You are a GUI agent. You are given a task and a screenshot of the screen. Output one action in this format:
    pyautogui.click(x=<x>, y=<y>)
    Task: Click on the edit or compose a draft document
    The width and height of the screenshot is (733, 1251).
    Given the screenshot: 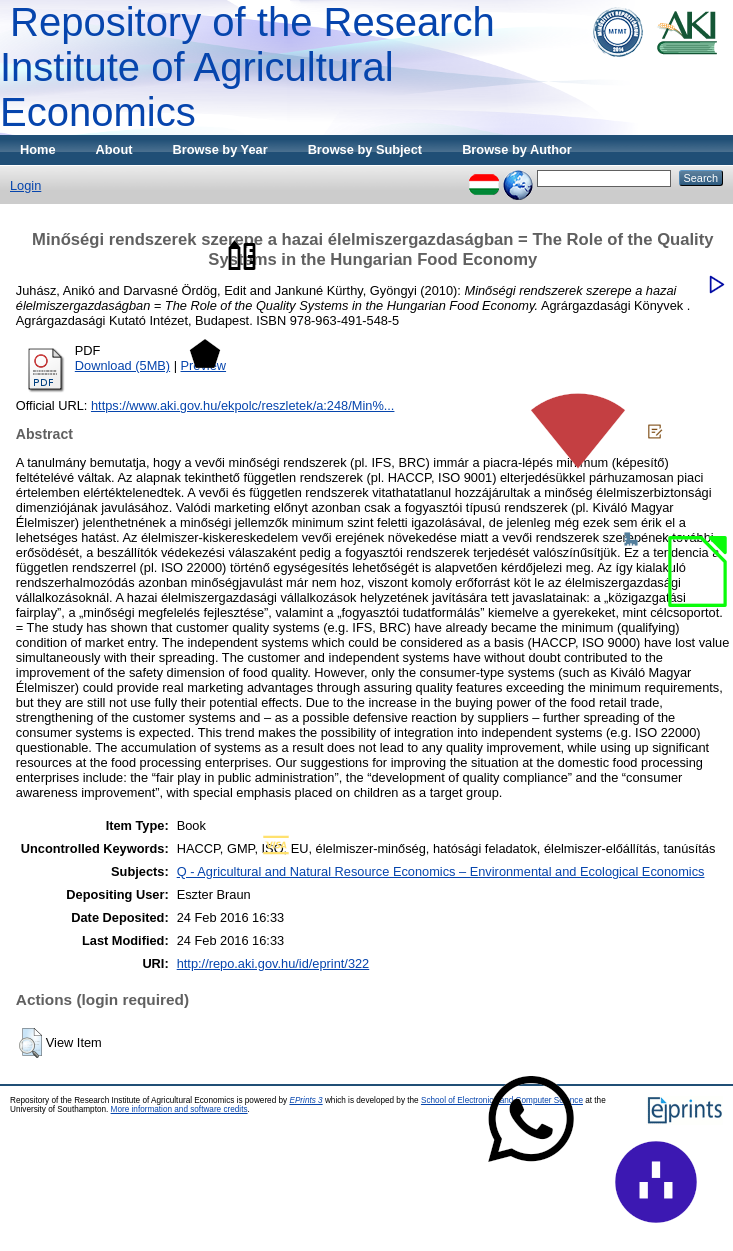 What is the action you would take?
    pyautogui.click(x=654, y=431)
    